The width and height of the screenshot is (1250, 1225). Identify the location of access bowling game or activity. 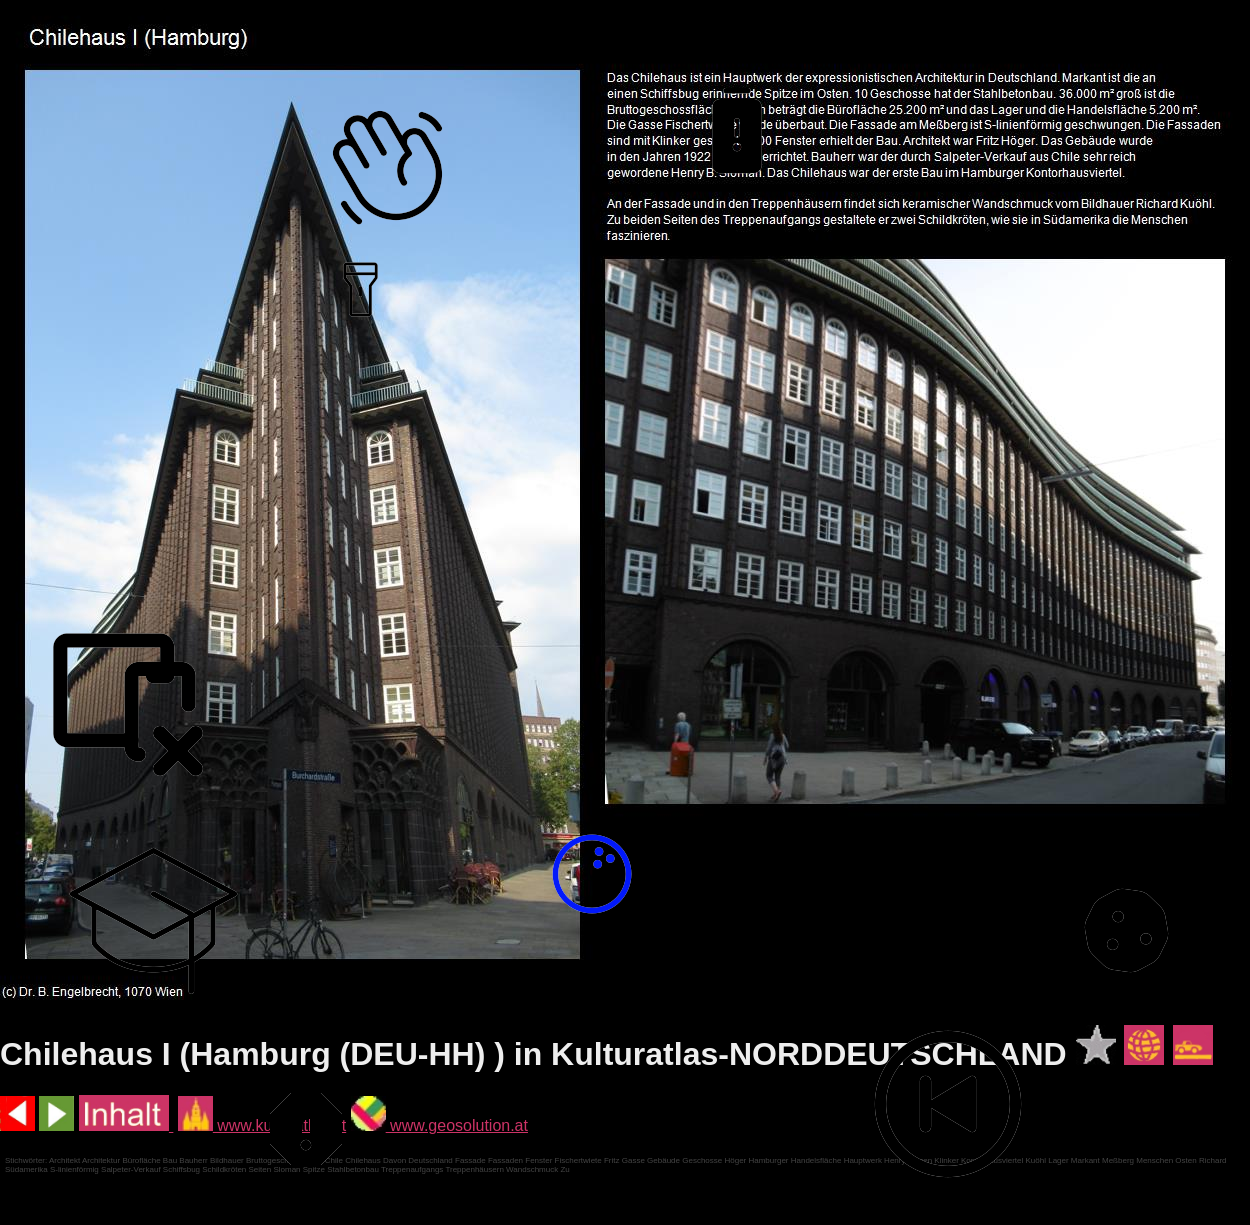
(592, 874).